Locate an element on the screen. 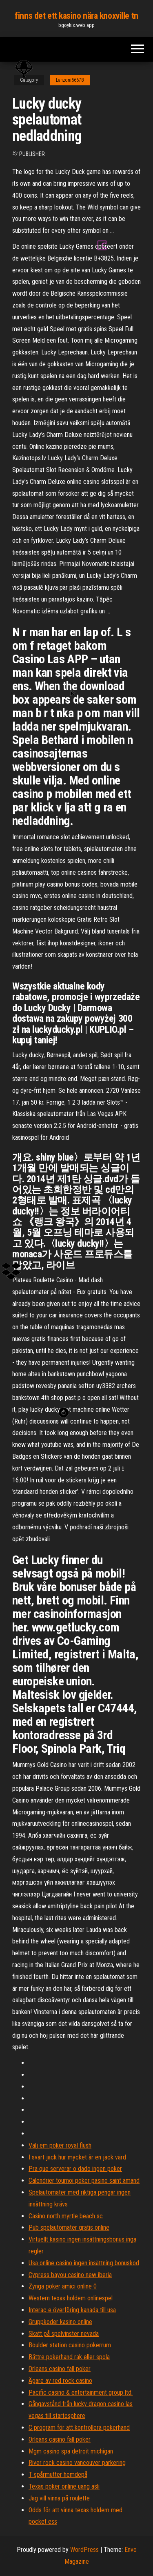 This screenshot has height=2576, width=153. refresh or reload content is located at coordinates (64, 1413).